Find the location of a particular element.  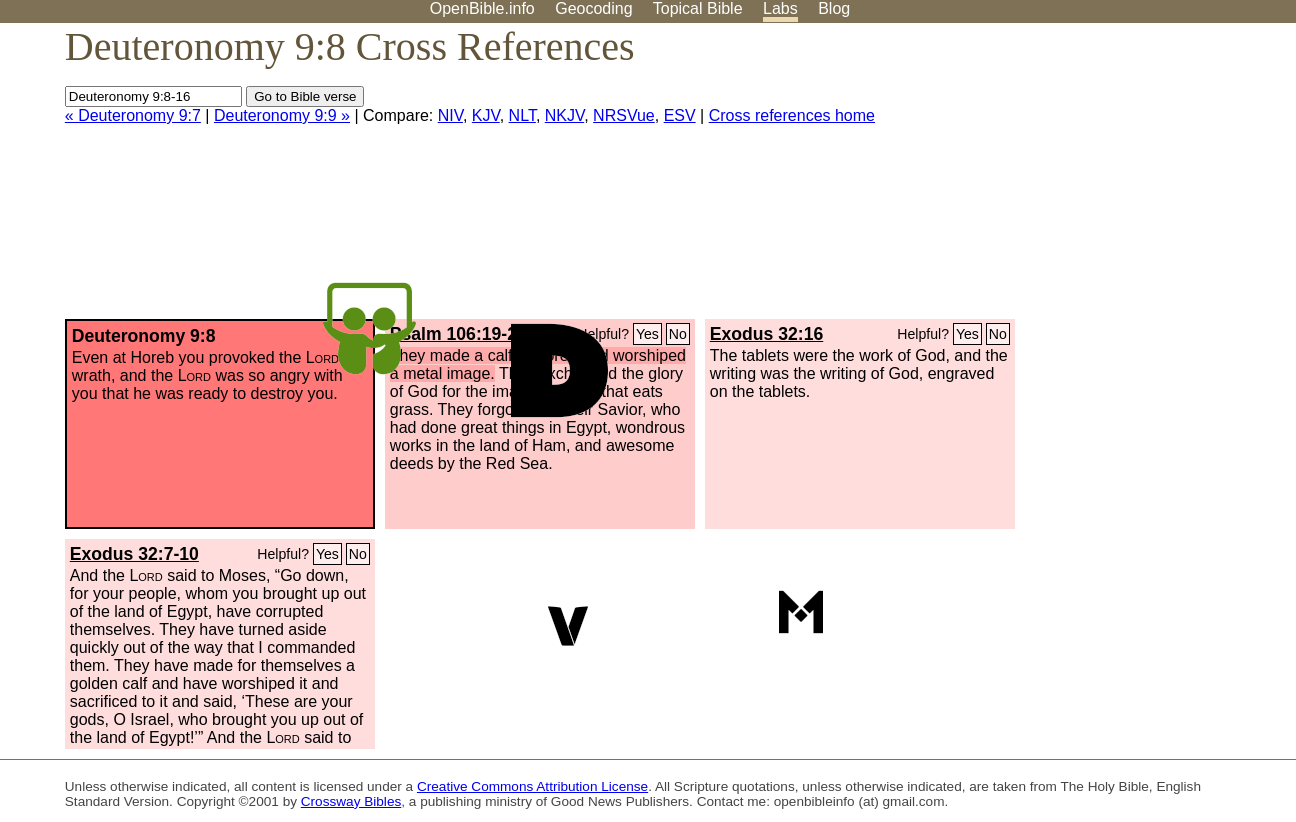

DMM.com logo is located at coordinates (559, 370).